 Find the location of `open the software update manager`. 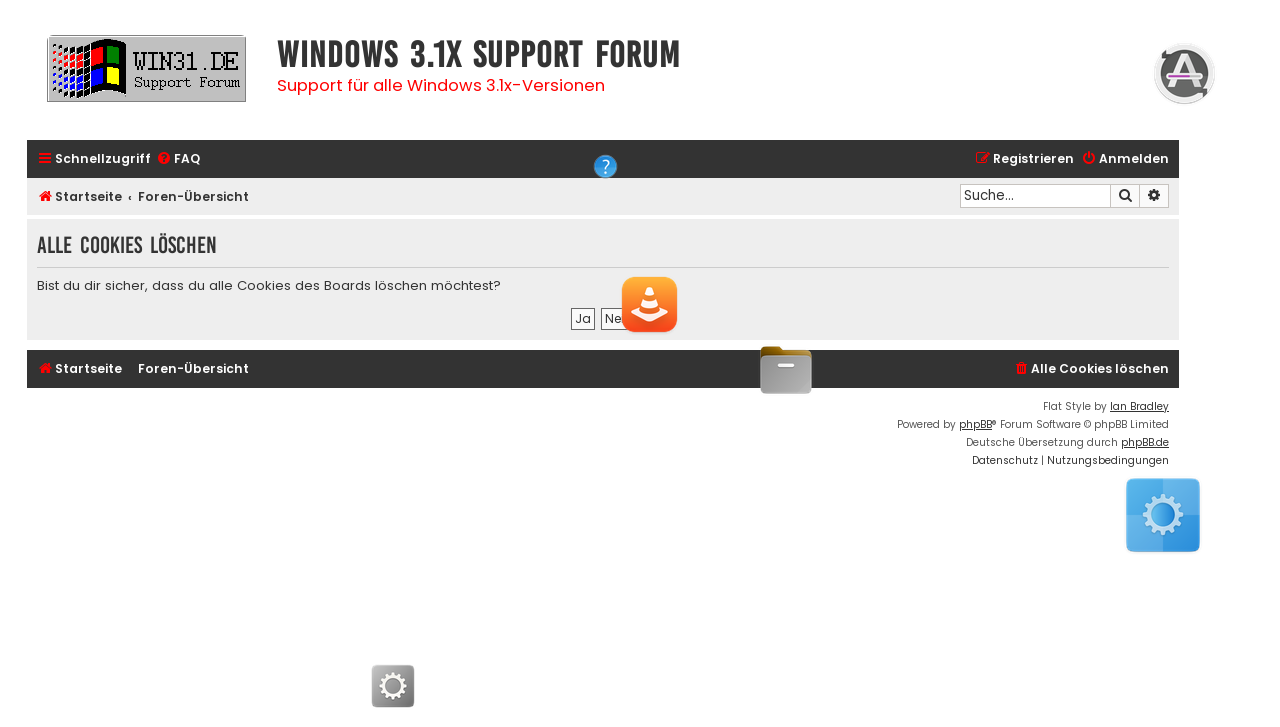

open the software update manager is located at coordinates (1184, 73).